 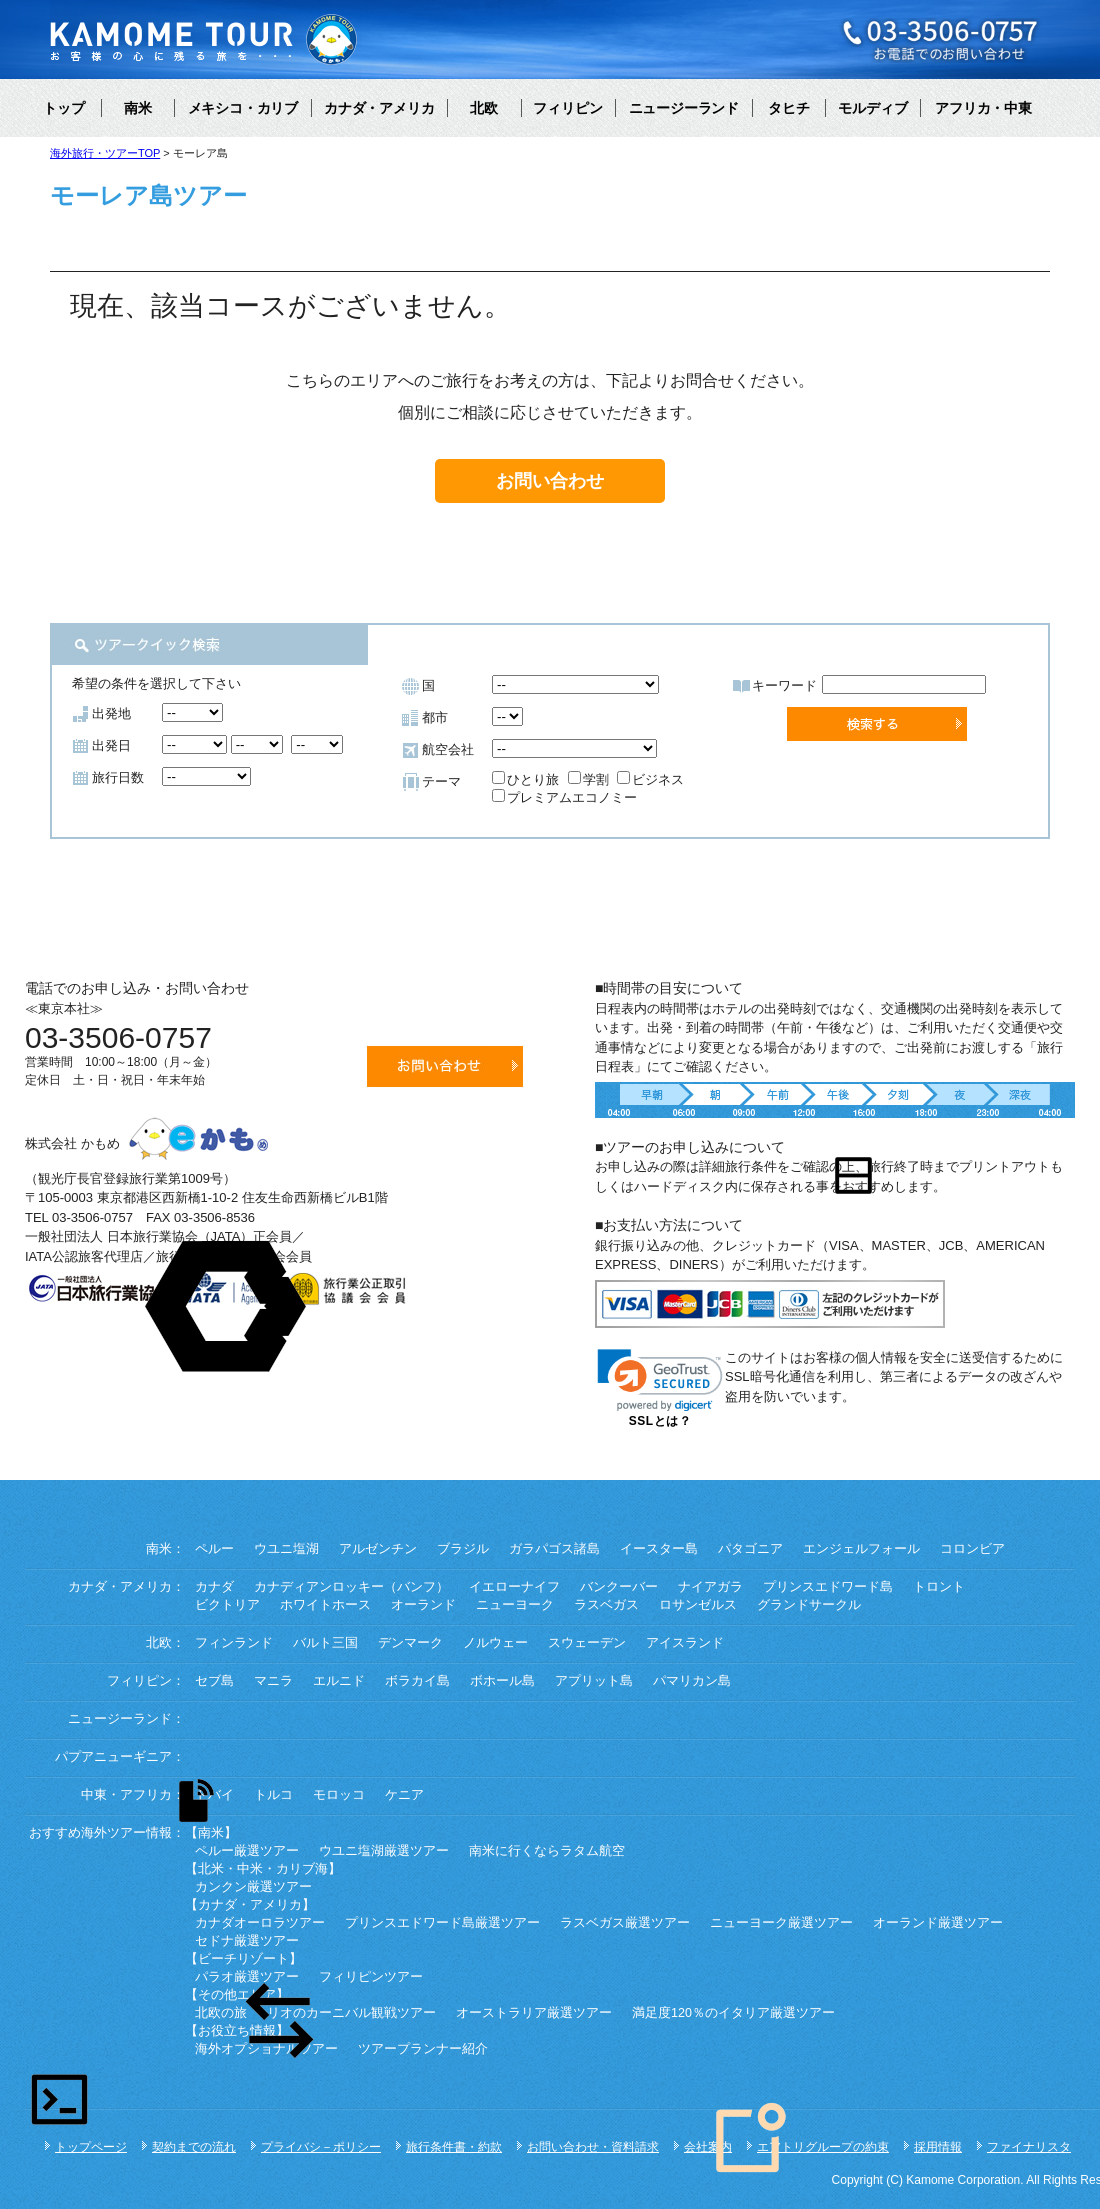 I want to click on enable mobile hotspot, so click(x=195, y=1801).